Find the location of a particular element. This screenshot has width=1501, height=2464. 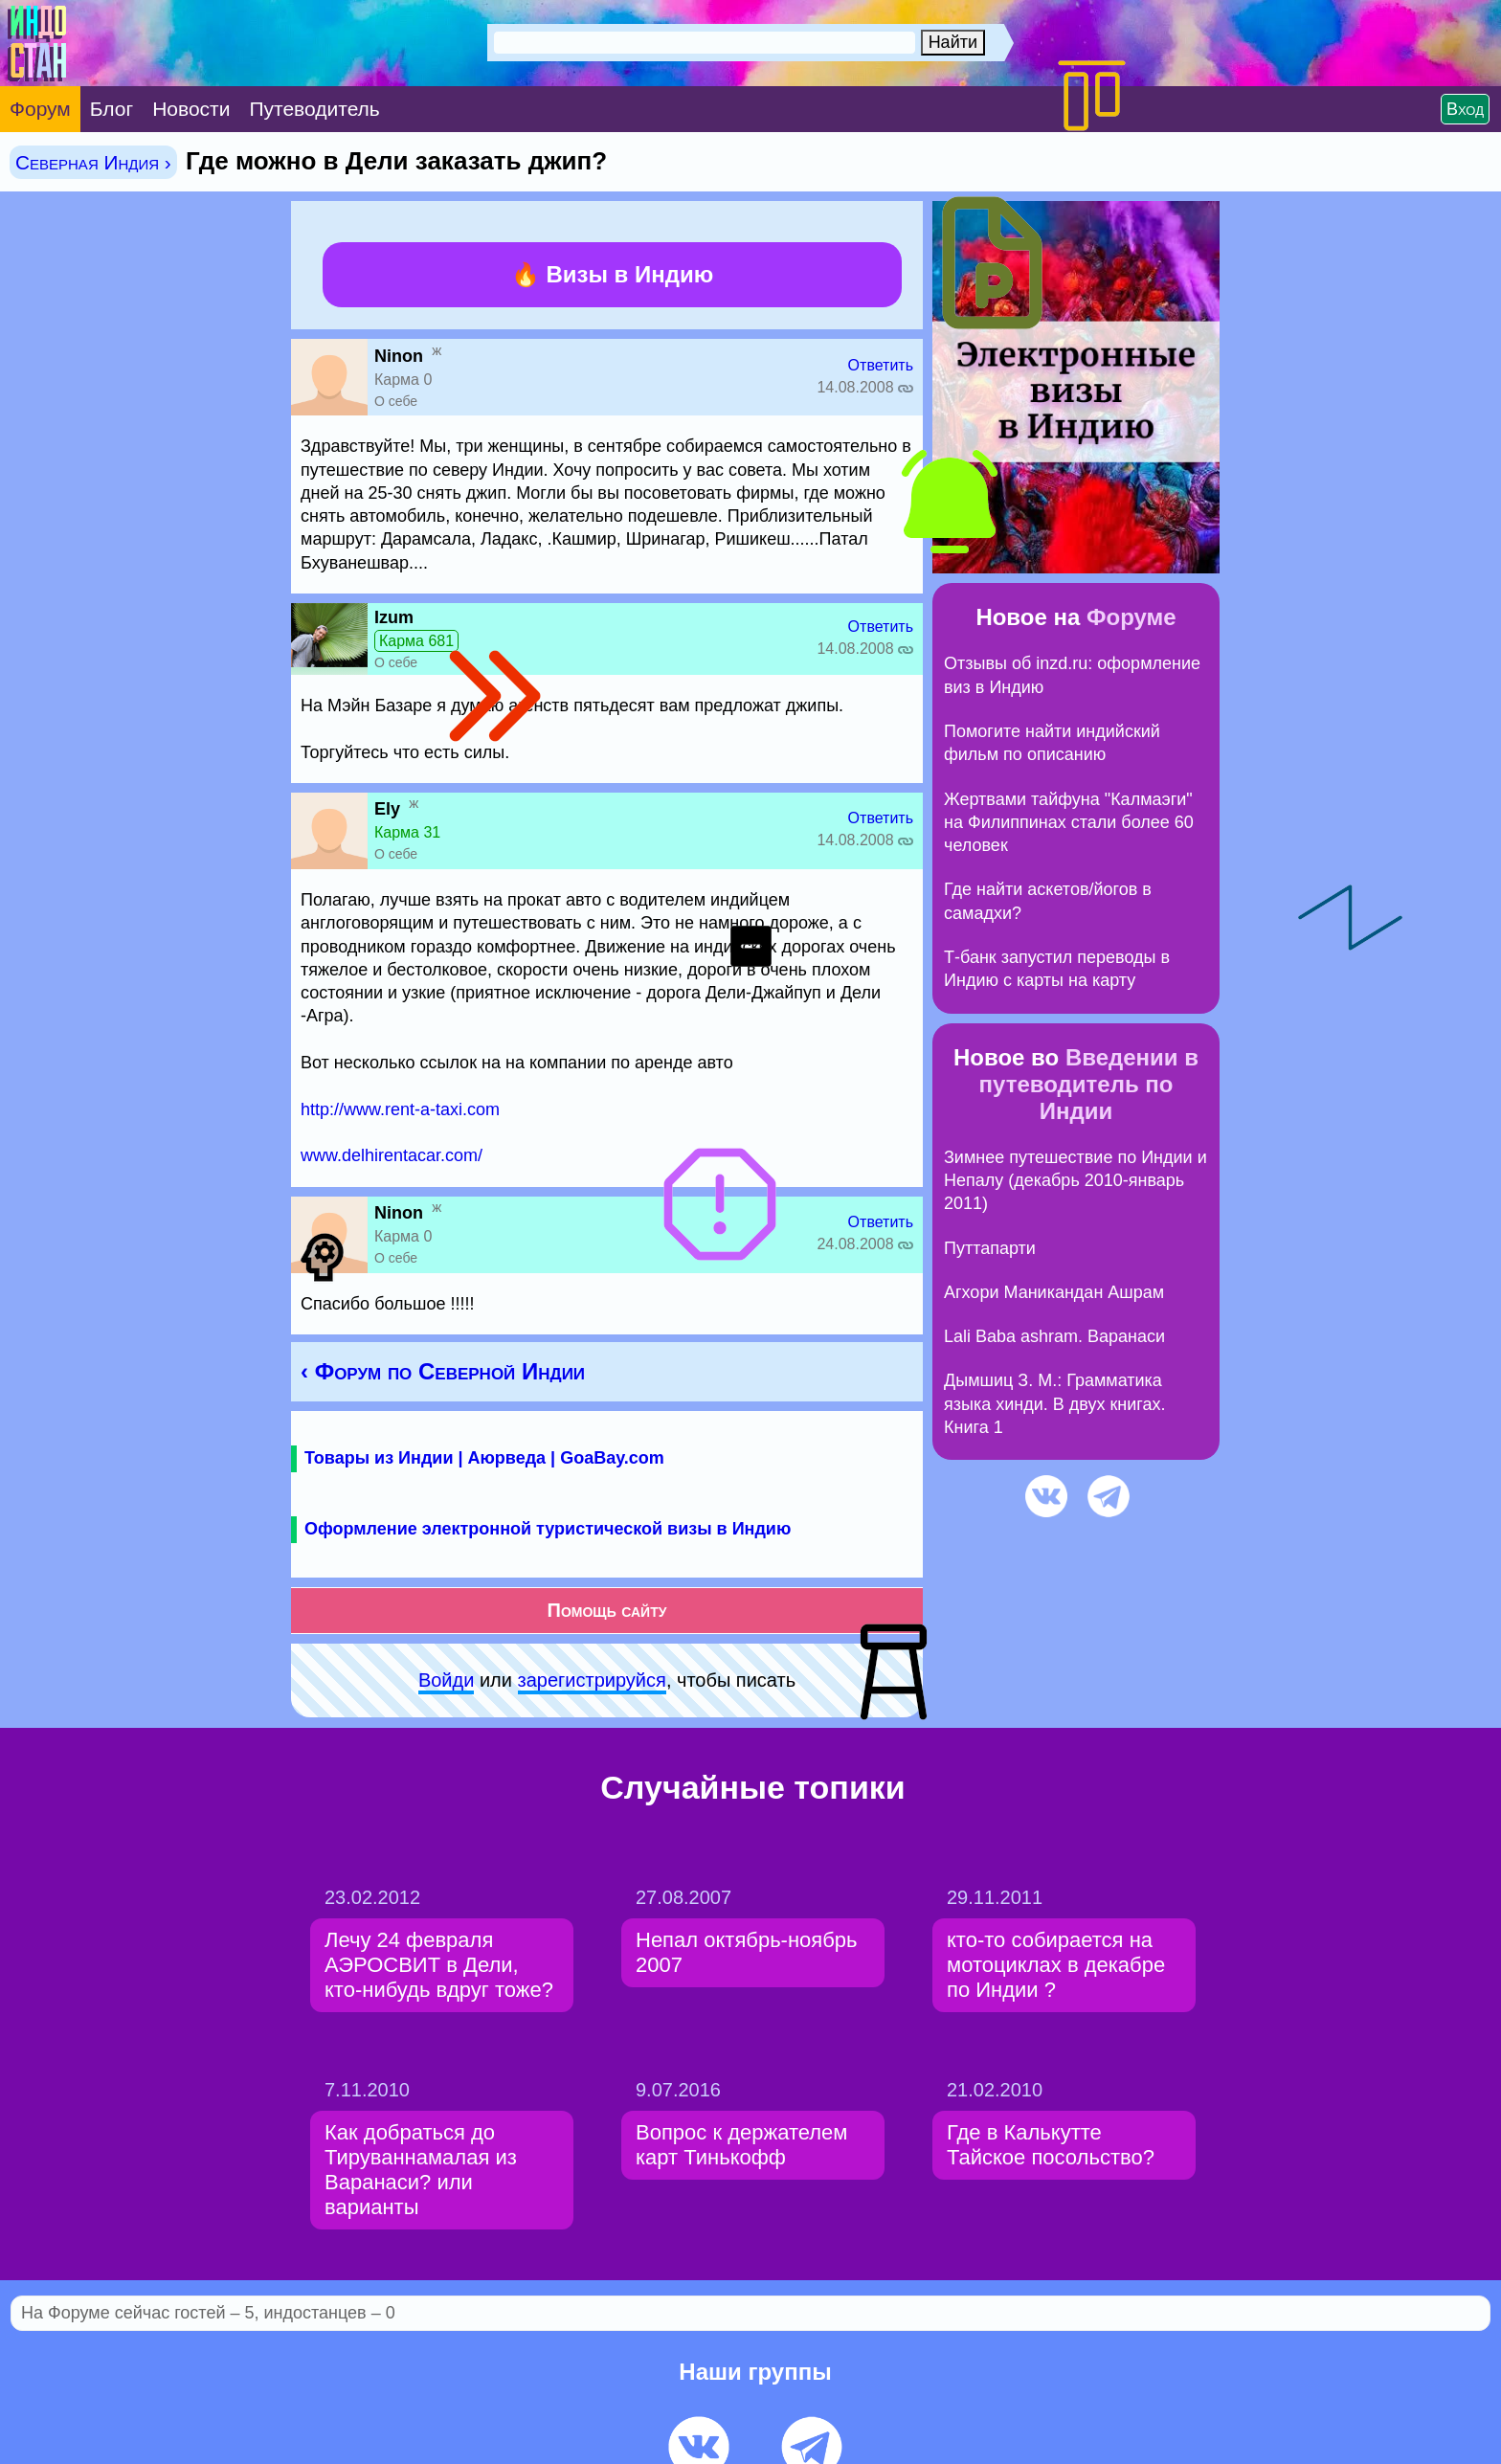

indicates active notifications or alerts is located at coordinates (950, 504).